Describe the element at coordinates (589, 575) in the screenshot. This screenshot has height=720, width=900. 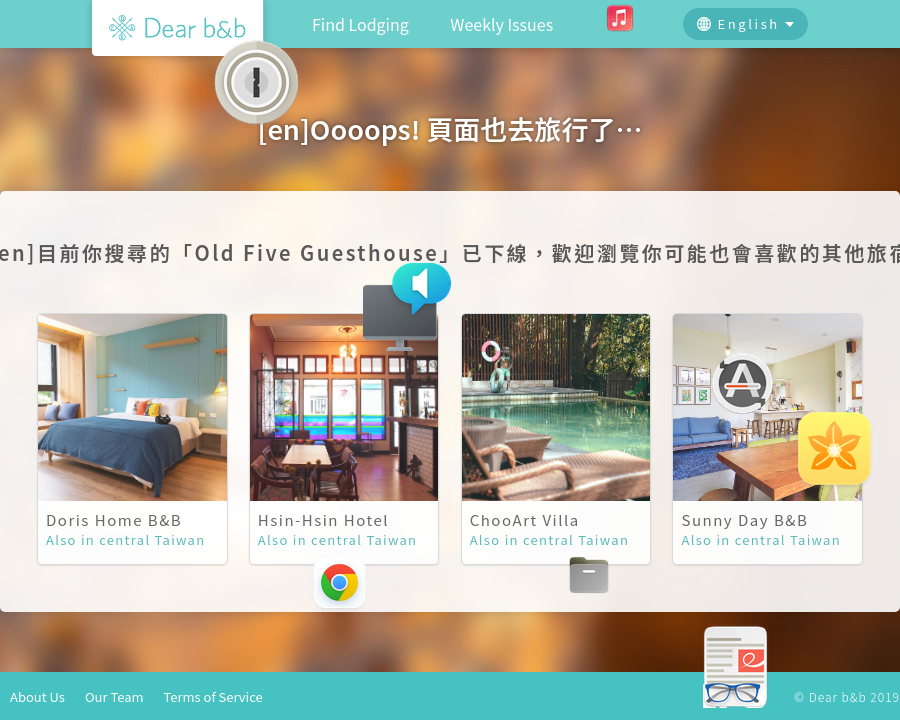
I see `open the file manager application` at that location.